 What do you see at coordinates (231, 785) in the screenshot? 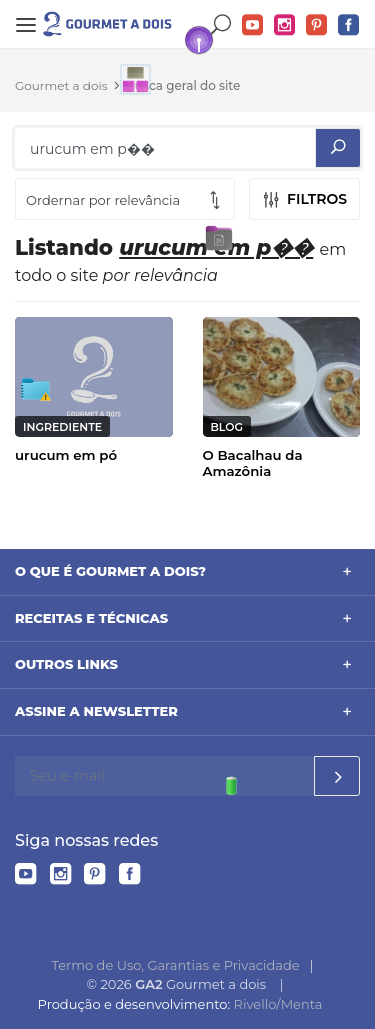
I see `view current battery level` at bounding box center [231, 785].